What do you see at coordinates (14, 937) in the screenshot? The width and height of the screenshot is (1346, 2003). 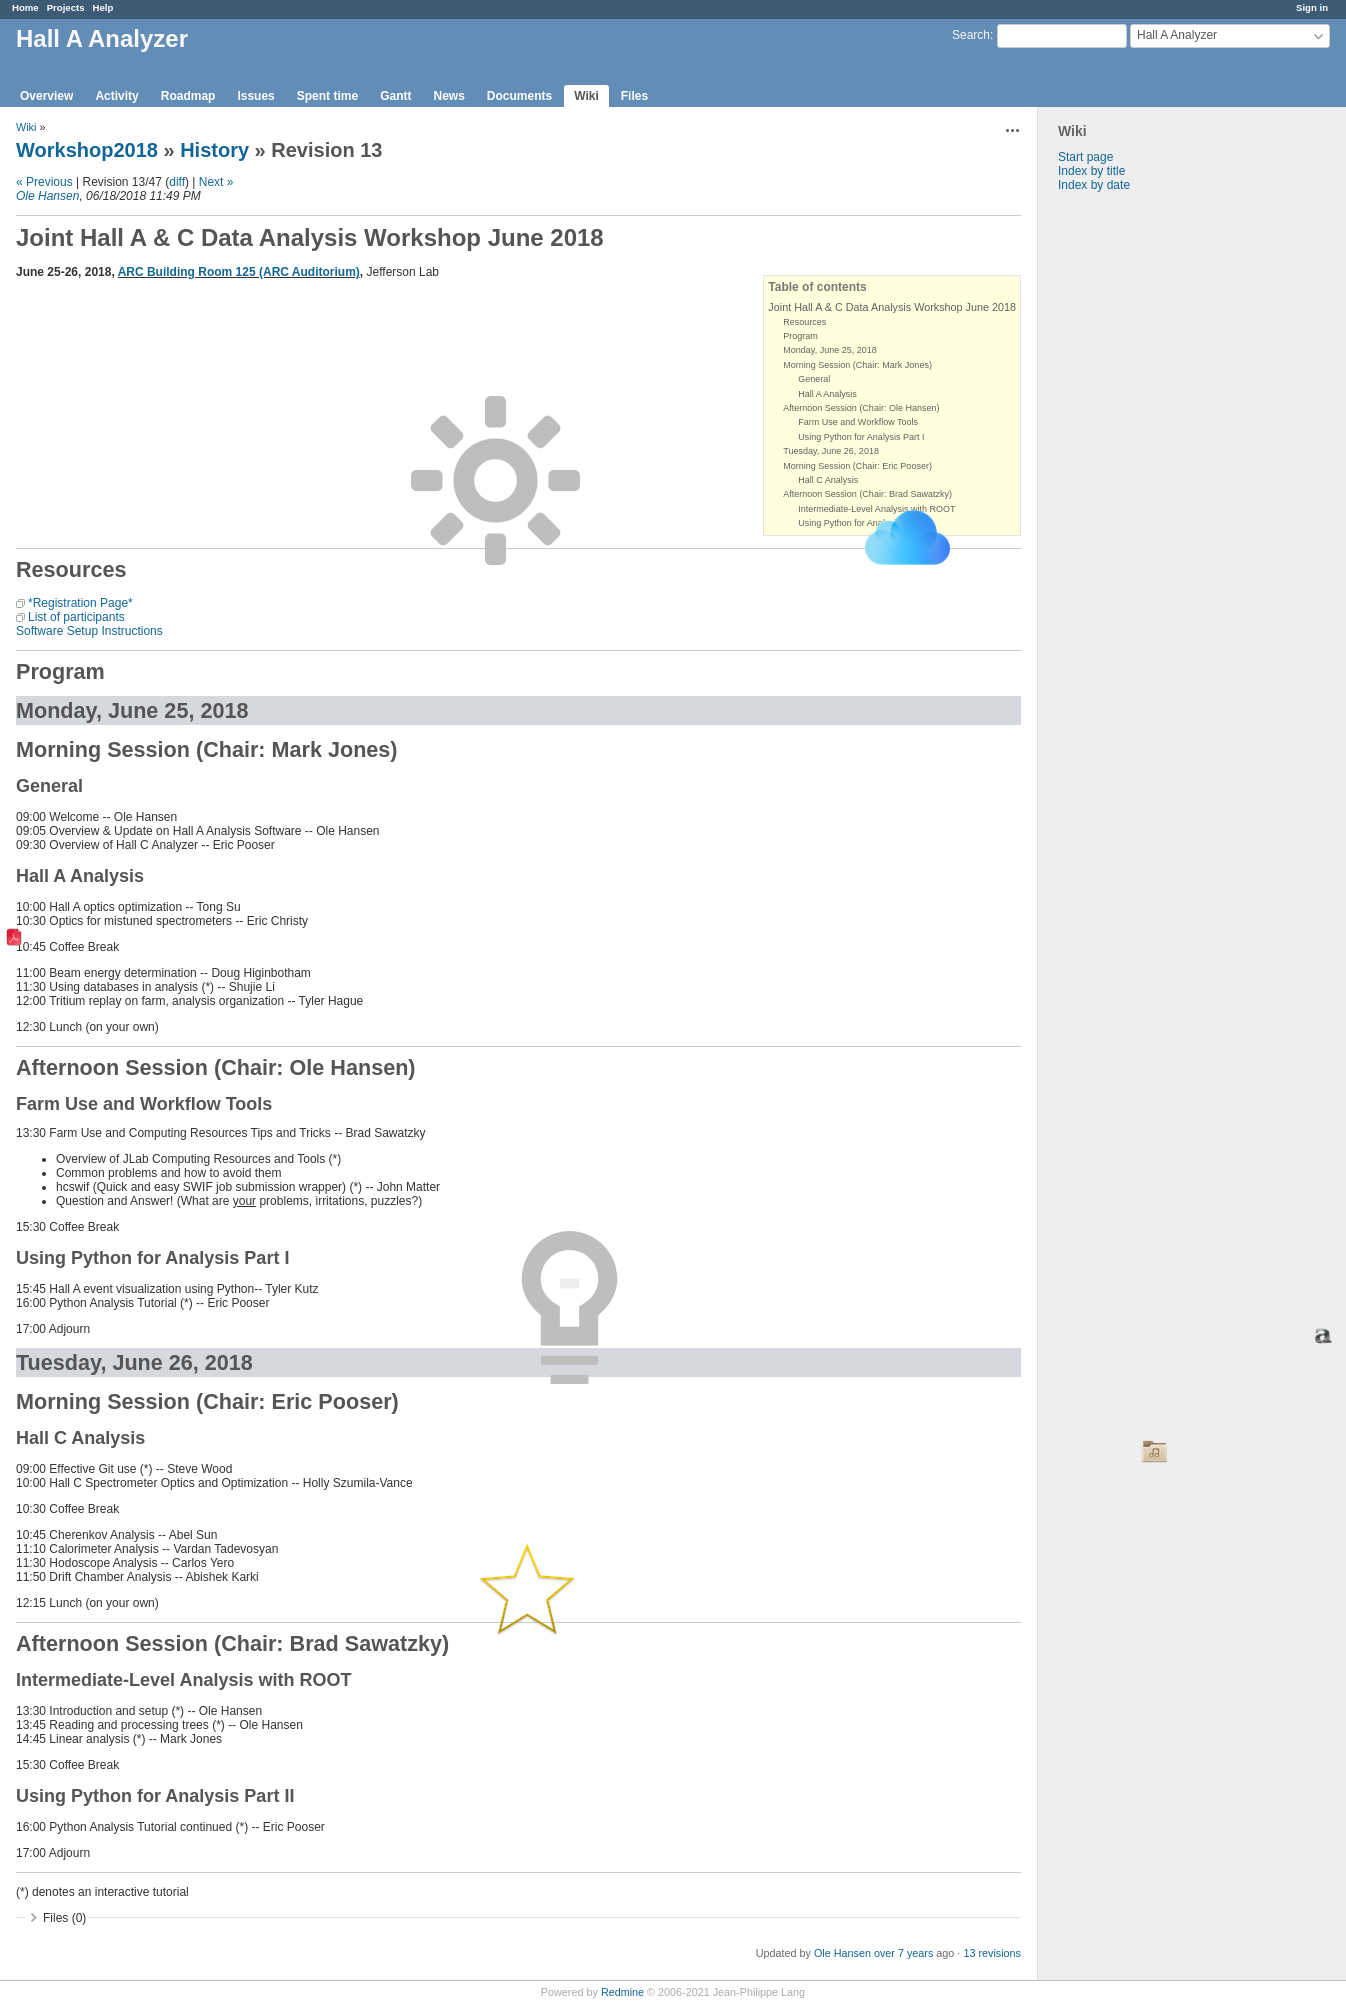 I see `a compressed pdf document file` at bounding box center [14, 937].